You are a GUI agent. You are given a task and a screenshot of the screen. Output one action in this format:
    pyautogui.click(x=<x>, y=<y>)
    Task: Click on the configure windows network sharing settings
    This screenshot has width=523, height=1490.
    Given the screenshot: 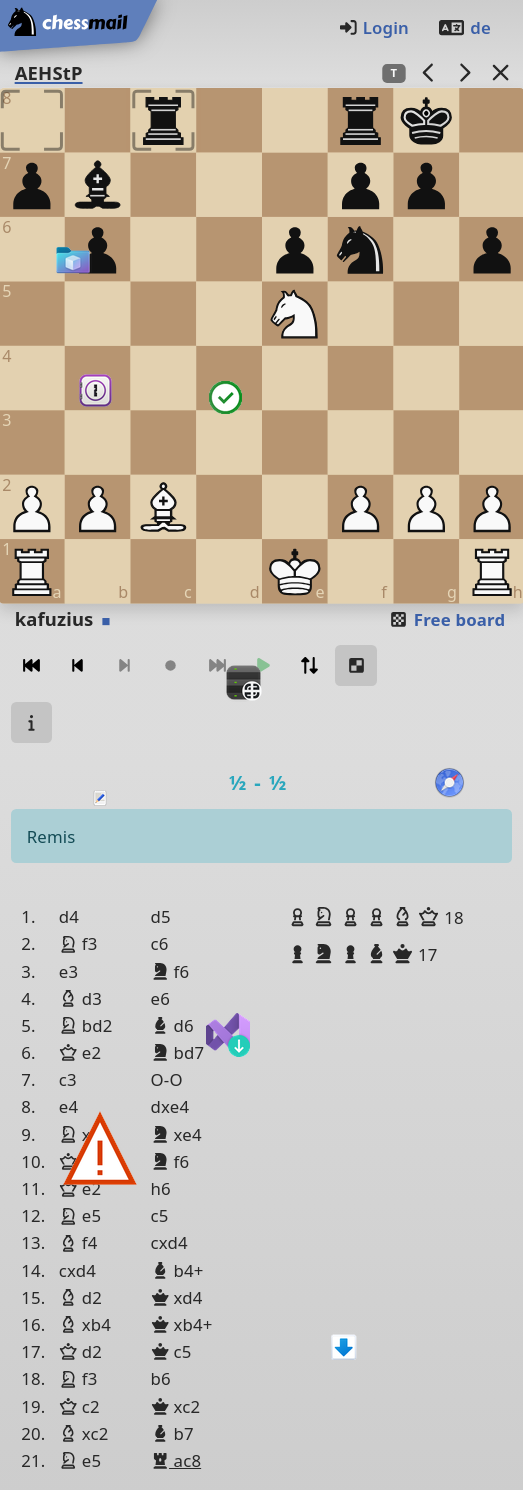 What is the action you would take?
    pyautogui.click(x=243, y=682)
    